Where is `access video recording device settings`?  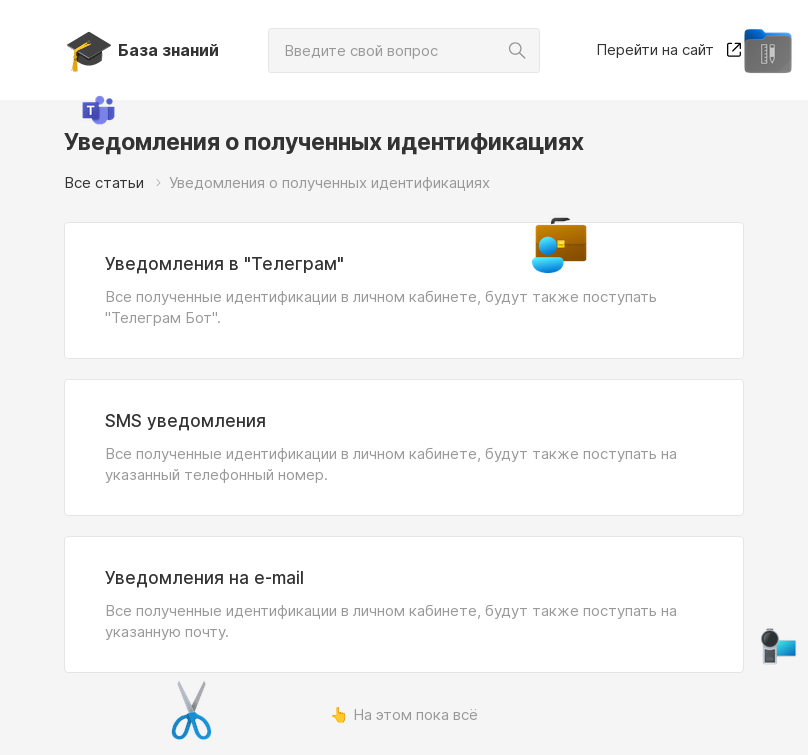
access video recording device settings is located at coordinates (778, 646).